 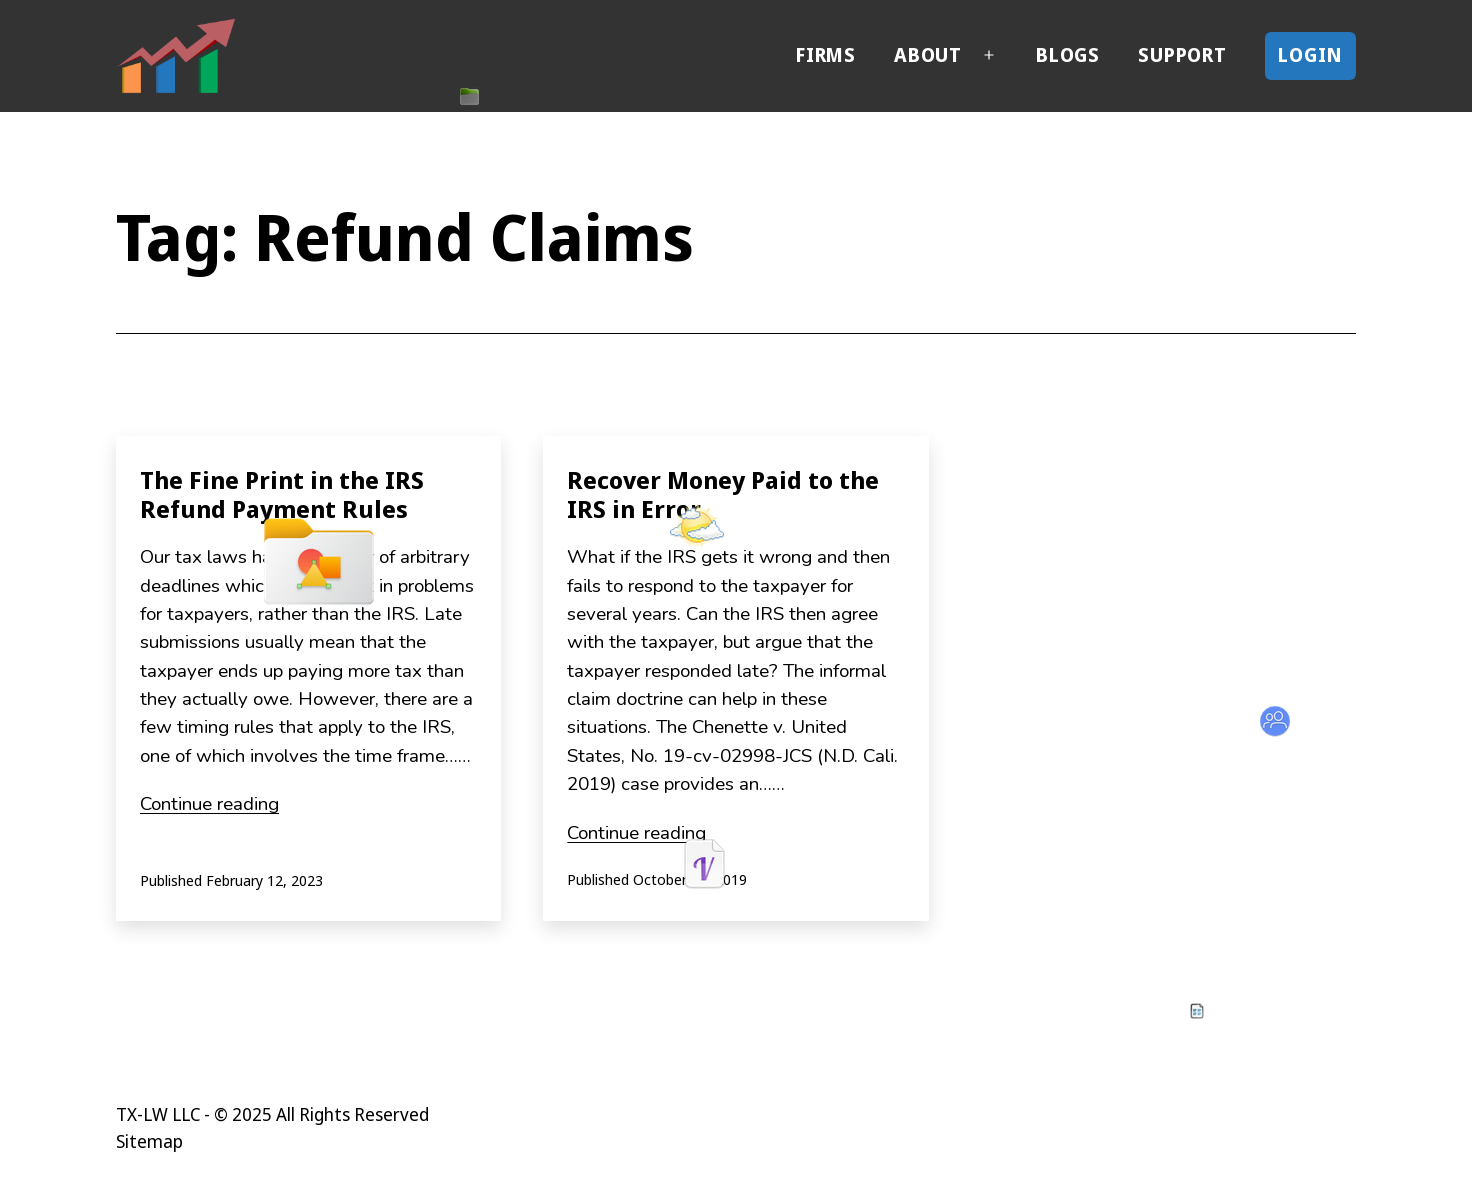 What do you see at coordinates (697, 527) in the screenshot?
I see `indicates partly cloudy weather conditions` at bounding box center [697, 527].